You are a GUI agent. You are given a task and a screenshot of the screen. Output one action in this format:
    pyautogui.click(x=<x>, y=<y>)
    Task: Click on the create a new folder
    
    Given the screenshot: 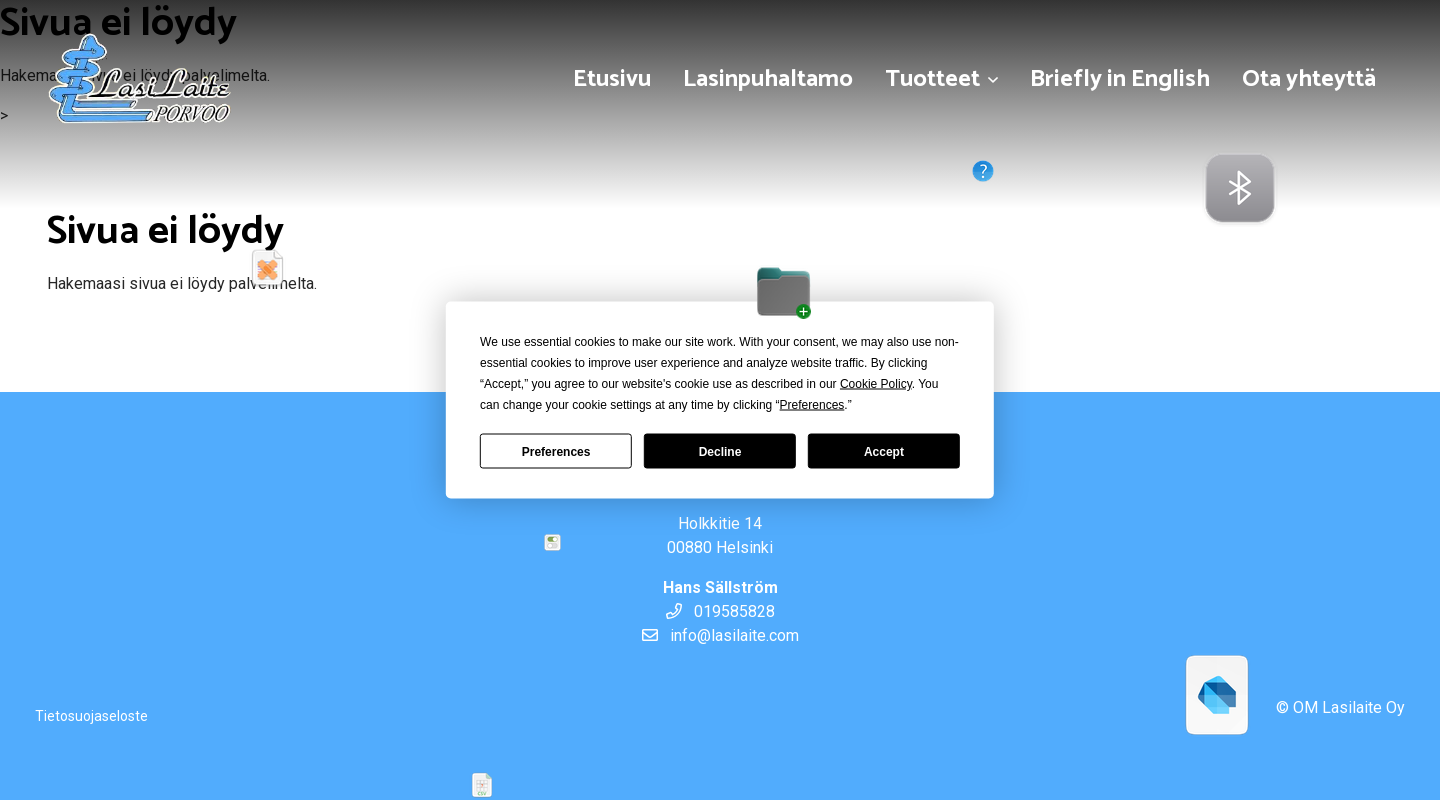 What is the action you would take?
    pyautogui.click(x=783, y=291)
    